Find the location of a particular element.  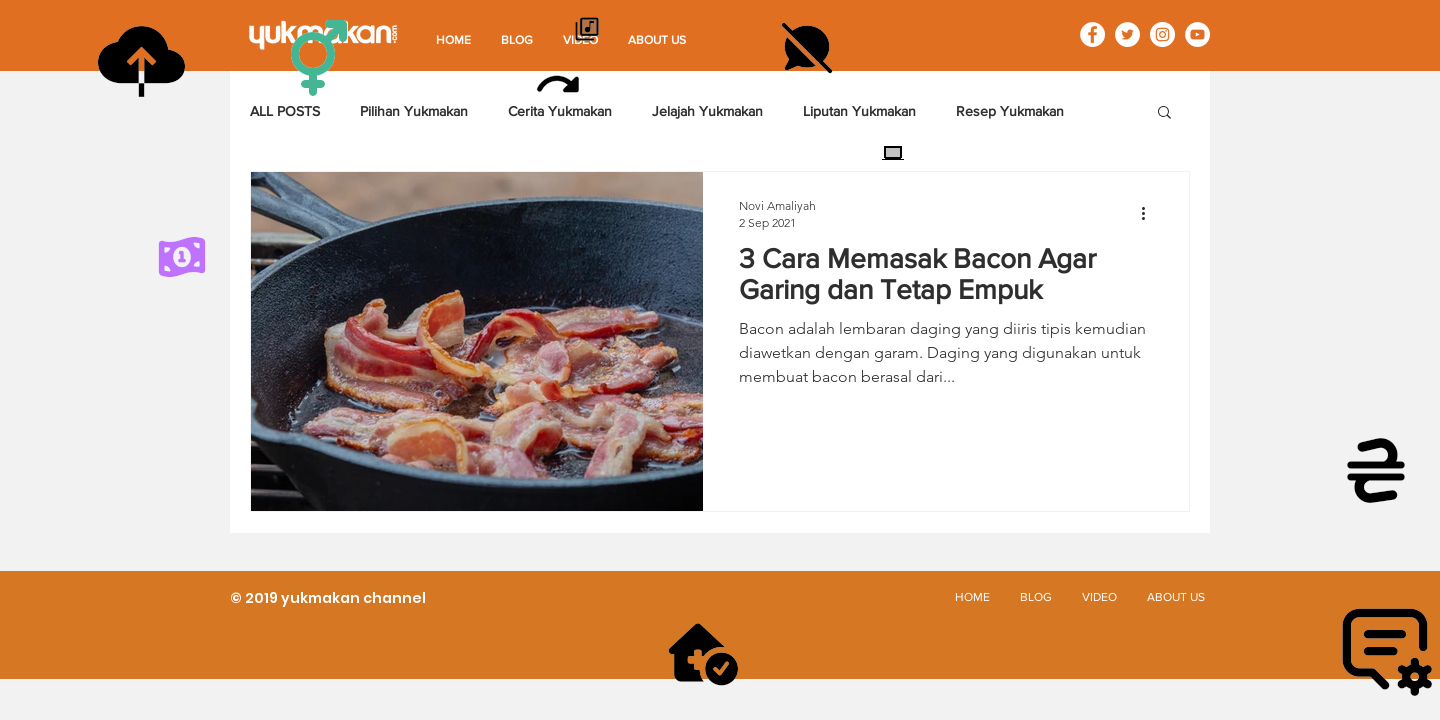

redo the last undone action is located at coordinates (558, 84).